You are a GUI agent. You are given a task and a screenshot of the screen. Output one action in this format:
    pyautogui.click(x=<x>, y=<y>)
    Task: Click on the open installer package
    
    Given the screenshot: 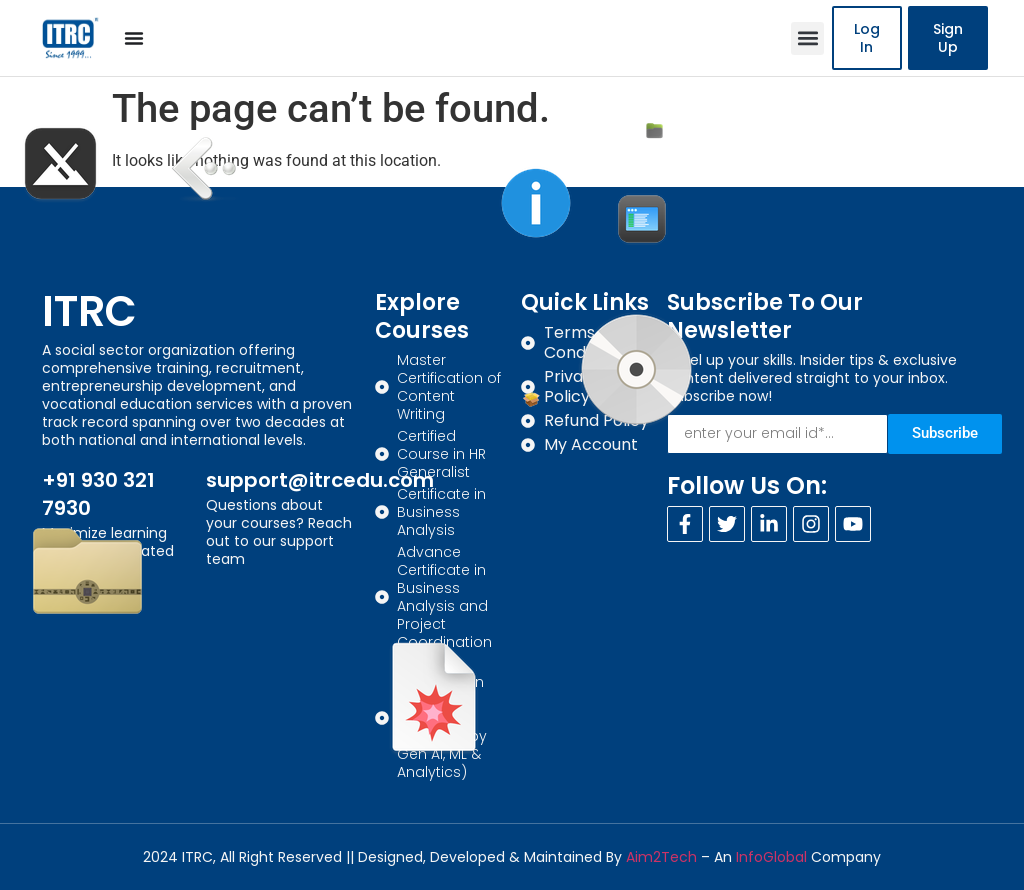 What is the action you would take?
    pyautogui.click(x=531, y=399)
    